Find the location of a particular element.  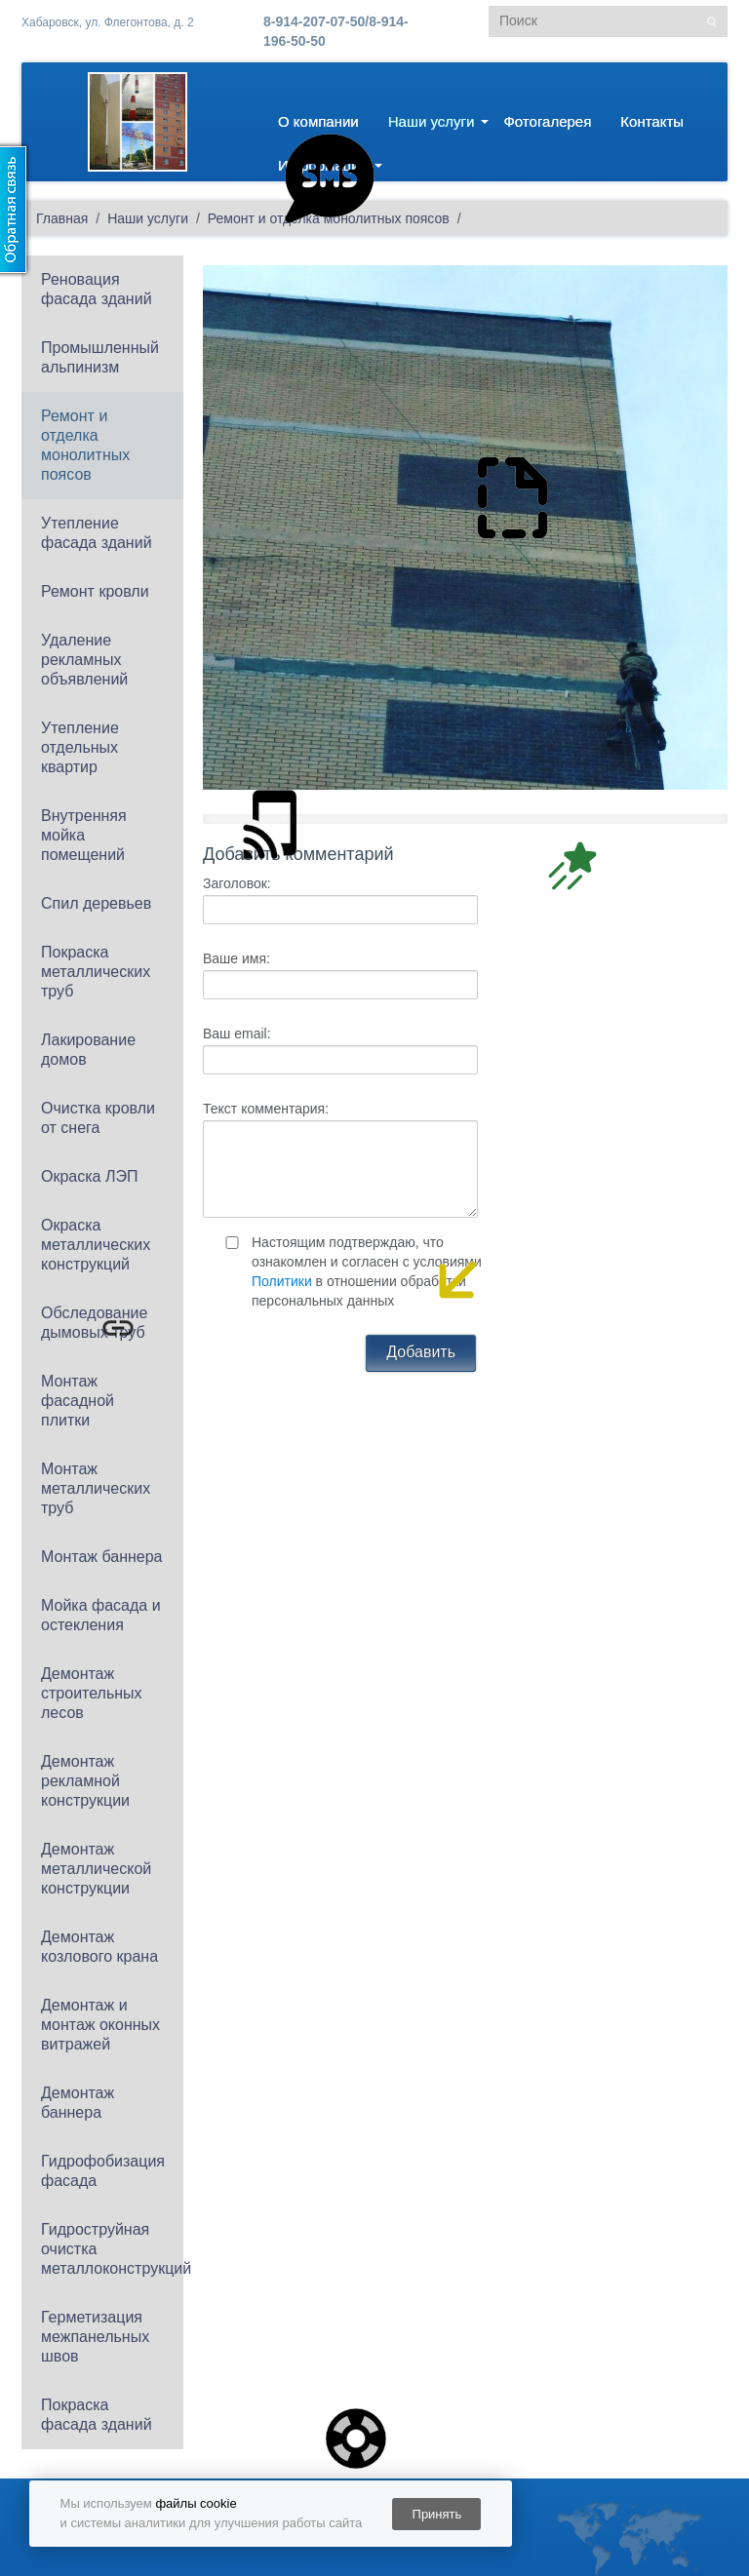

open text messaging app is located at coordinates (330, 178).